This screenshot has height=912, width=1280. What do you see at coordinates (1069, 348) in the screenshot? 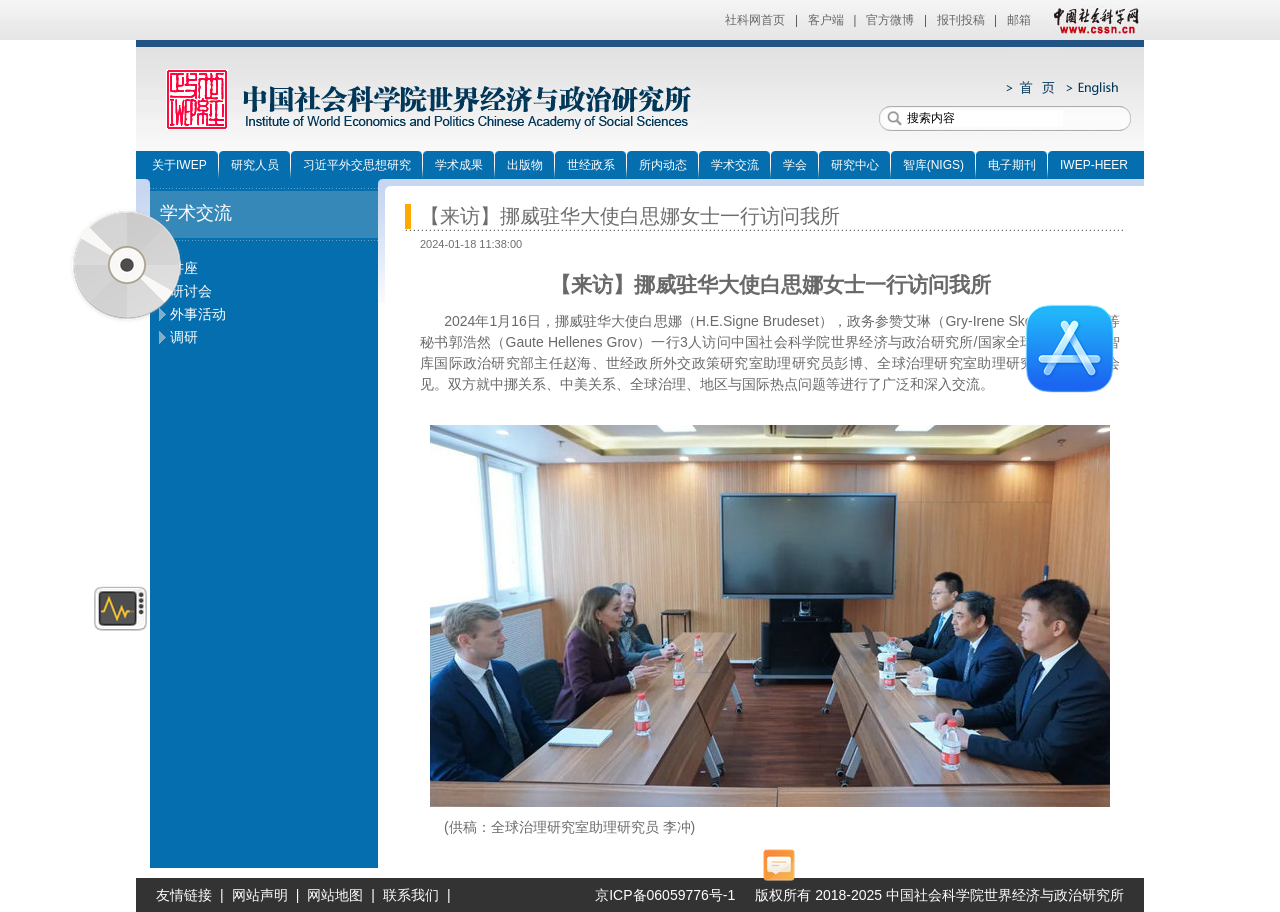
I see `open the App Store to browse and download apps` at bounding box center [1069, 348].